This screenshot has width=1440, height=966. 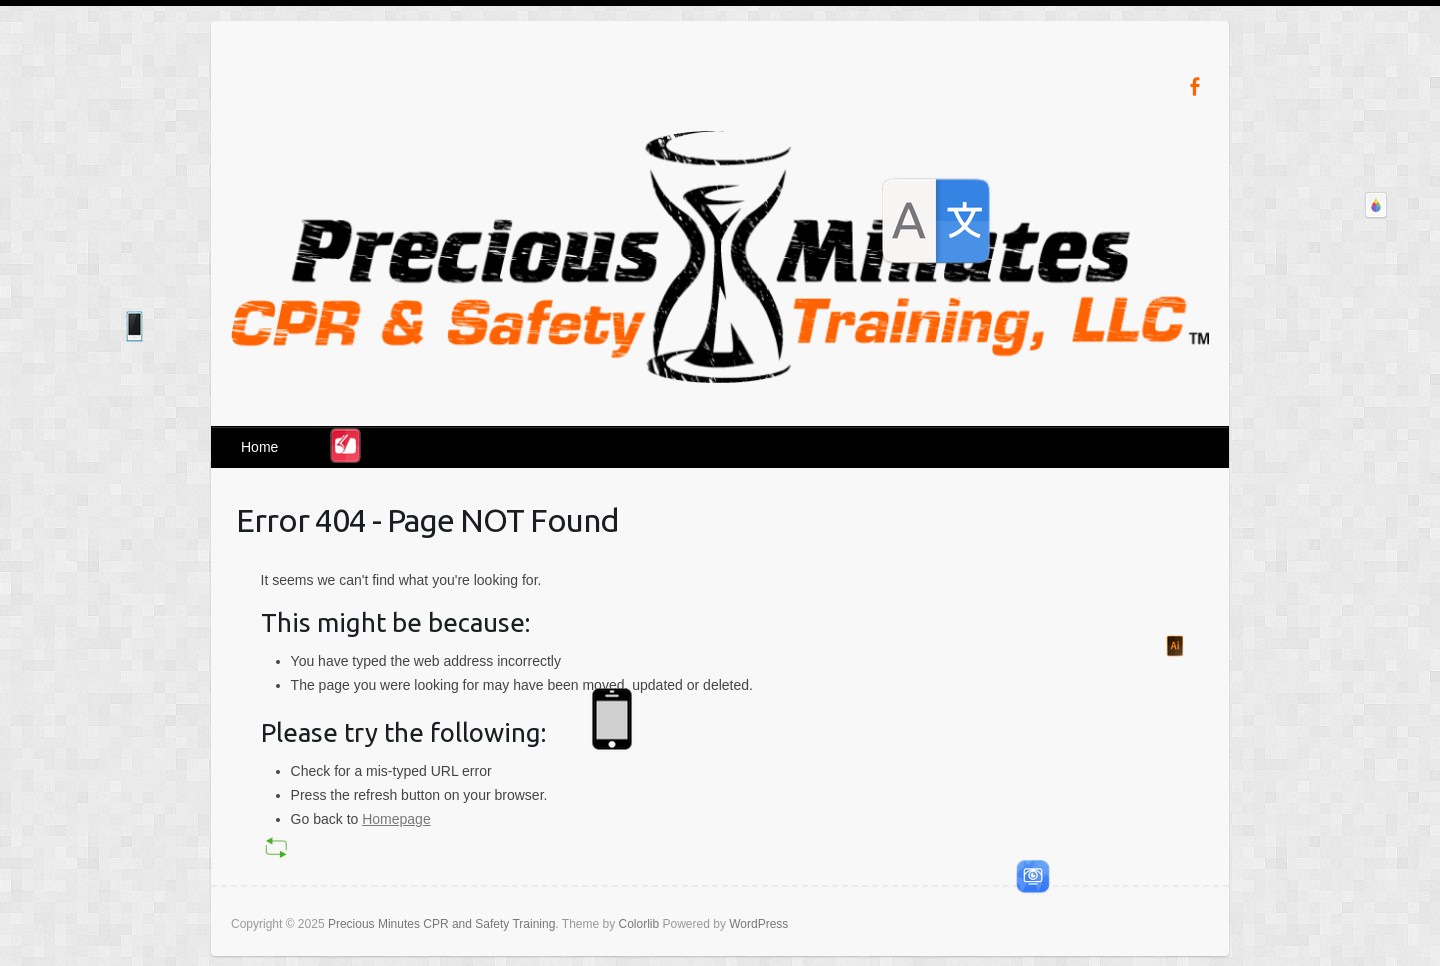 What do you see at coordinates (1376, 205) in the screenshot?
I see `it87 hardware monitoring sensor data file` at bounding box center [1376, 205].